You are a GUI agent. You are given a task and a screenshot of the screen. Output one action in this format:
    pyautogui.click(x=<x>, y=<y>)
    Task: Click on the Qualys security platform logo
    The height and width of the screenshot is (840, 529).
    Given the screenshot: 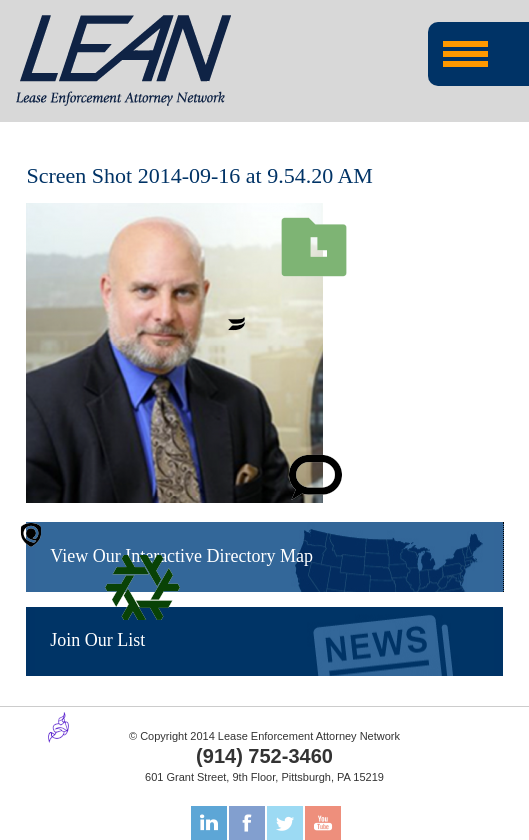 What is the action you would take?
    pyautogui.click(x=31, y=535)
    